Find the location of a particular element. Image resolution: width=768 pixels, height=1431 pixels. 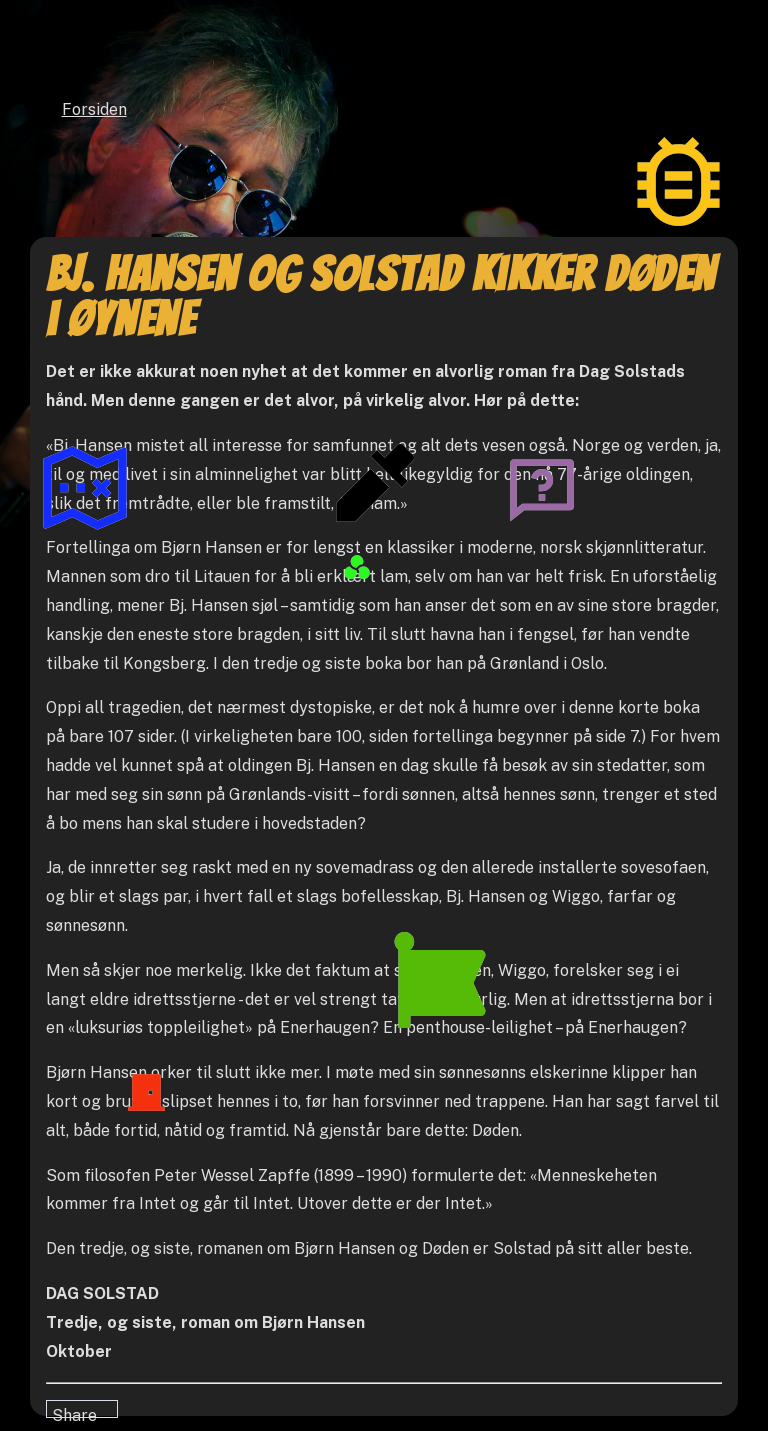

indicates a private or restricted area is located at coordinates (146, 1092).